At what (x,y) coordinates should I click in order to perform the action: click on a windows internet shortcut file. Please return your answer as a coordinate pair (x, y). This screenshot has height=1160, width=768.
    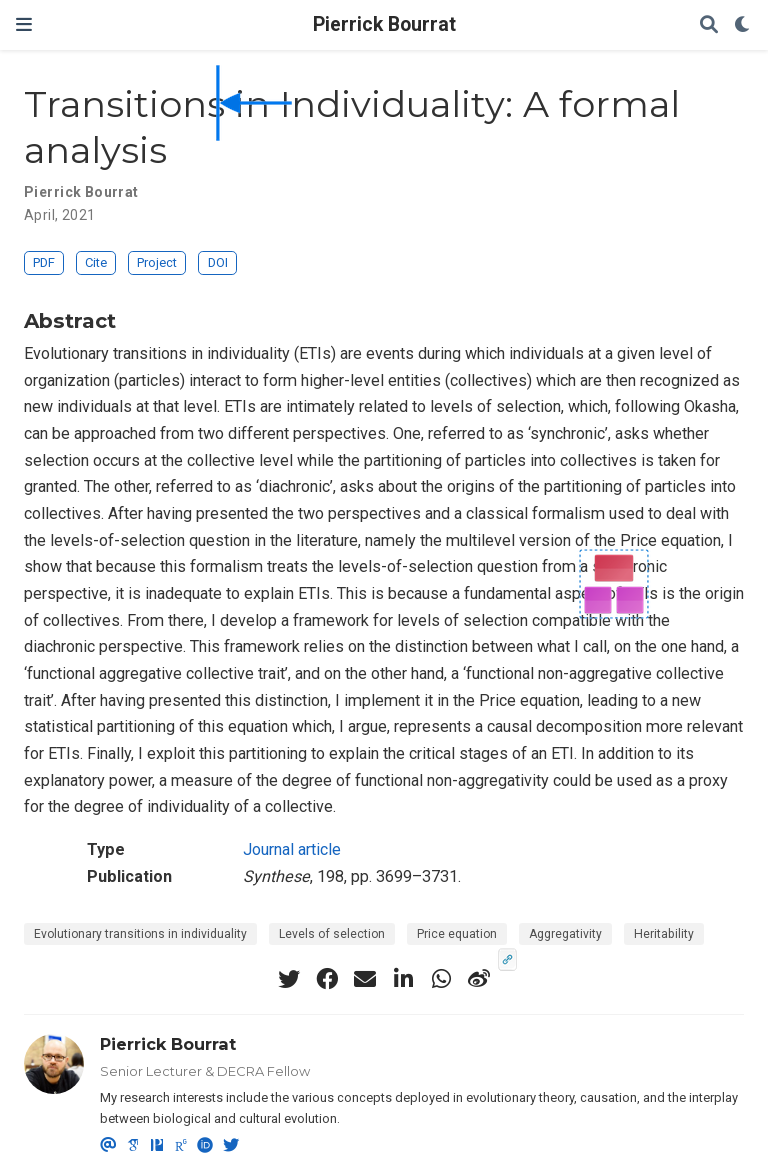
    Looking at the image, I should click on (507, 959).